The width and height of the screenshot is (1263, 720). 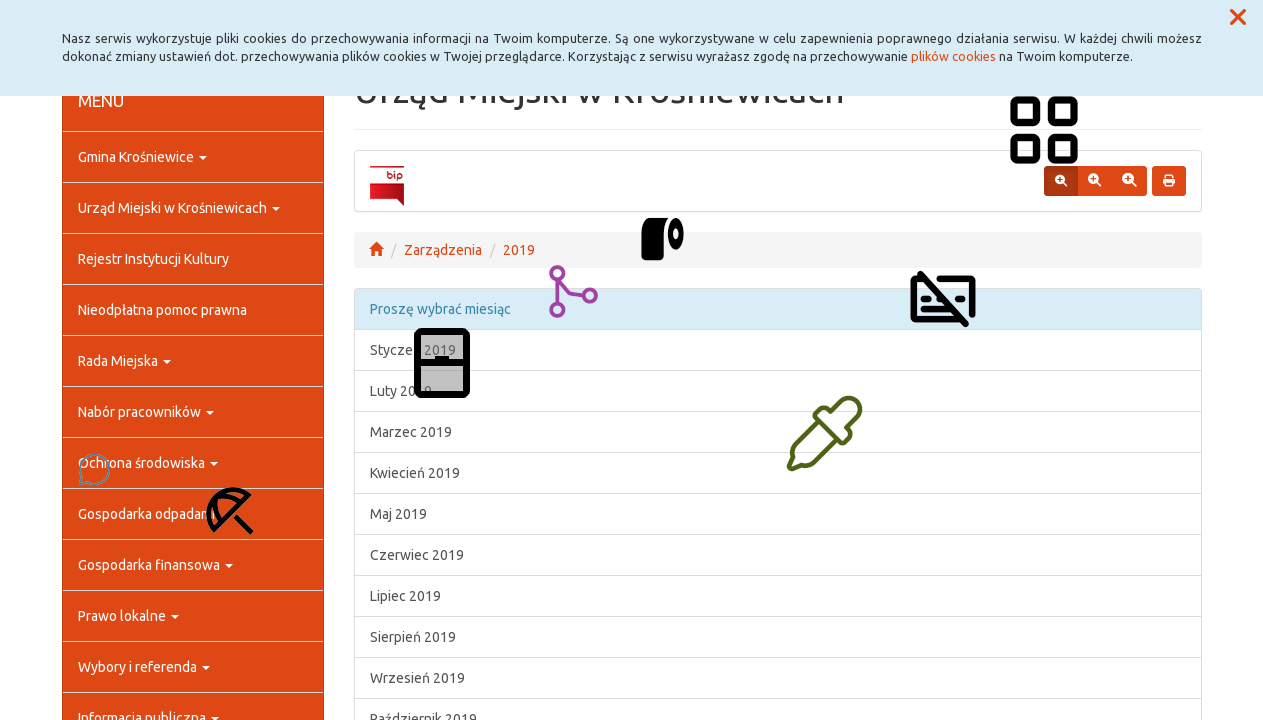 I want to click on view items in grid layout, so click(x=1044, y=130).